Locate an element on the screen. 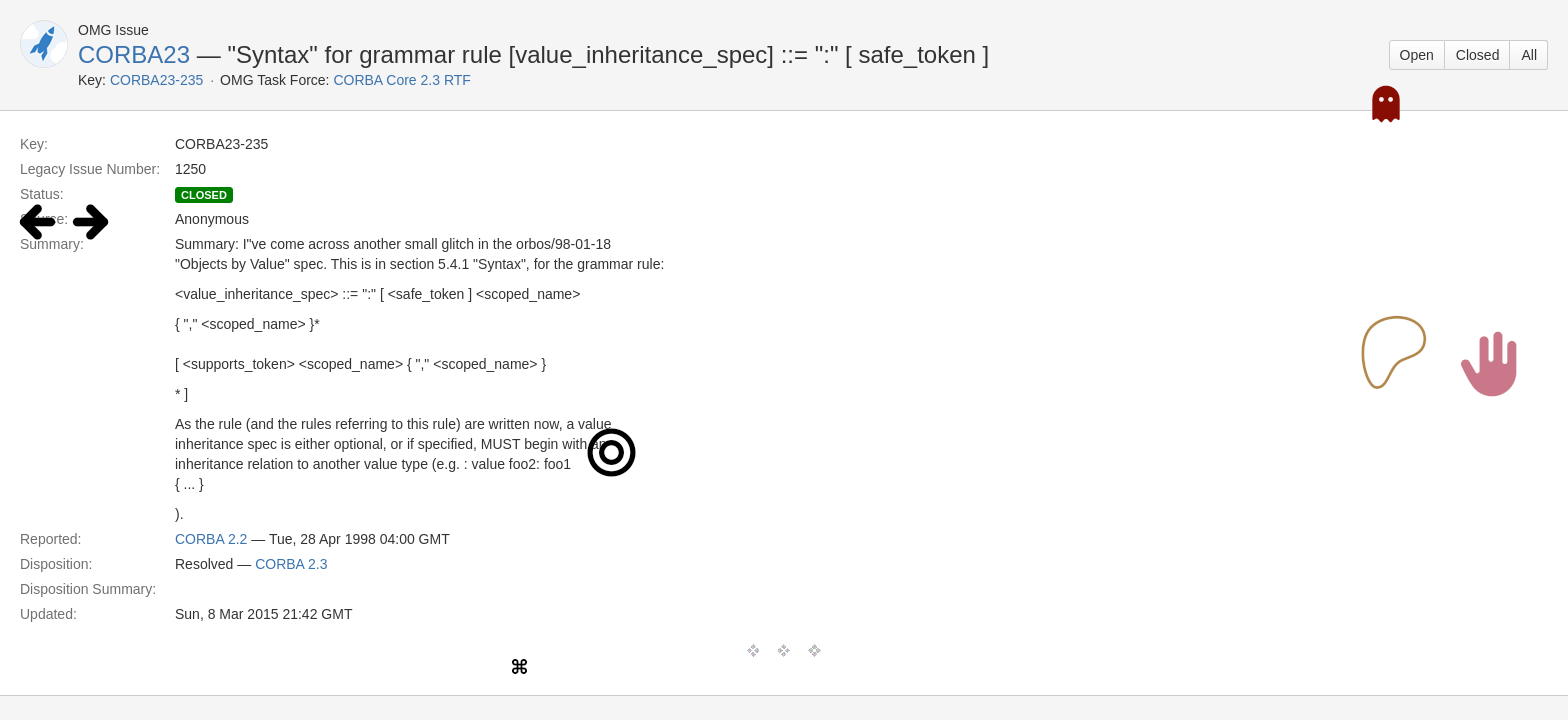  select a single option from a list is located at coordinates (611, 452).